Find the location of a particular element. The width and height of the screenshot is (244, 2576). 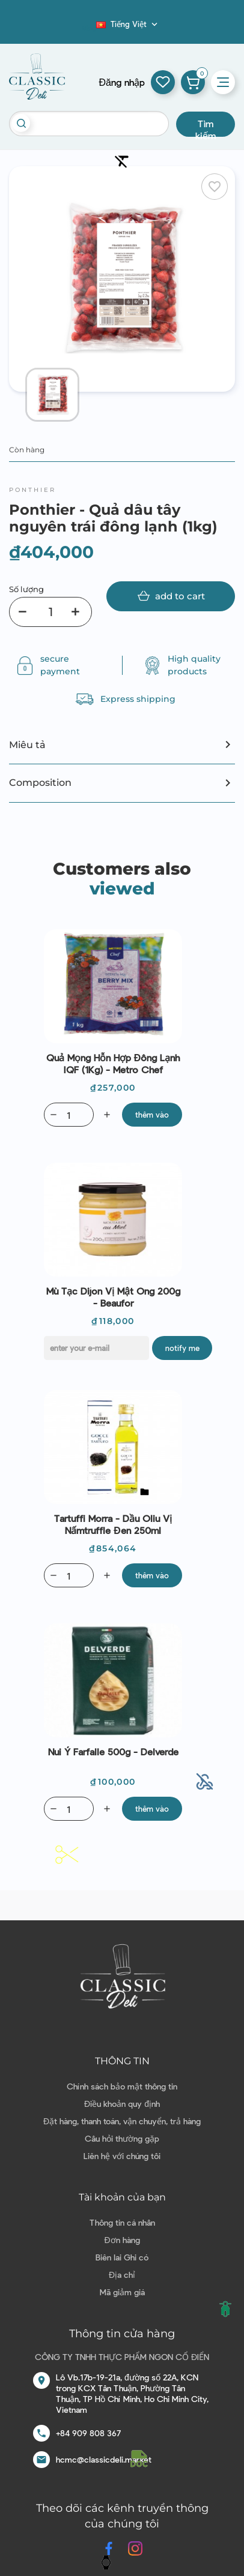

open a folder to view its contents is located at coordinates (144, 1491).